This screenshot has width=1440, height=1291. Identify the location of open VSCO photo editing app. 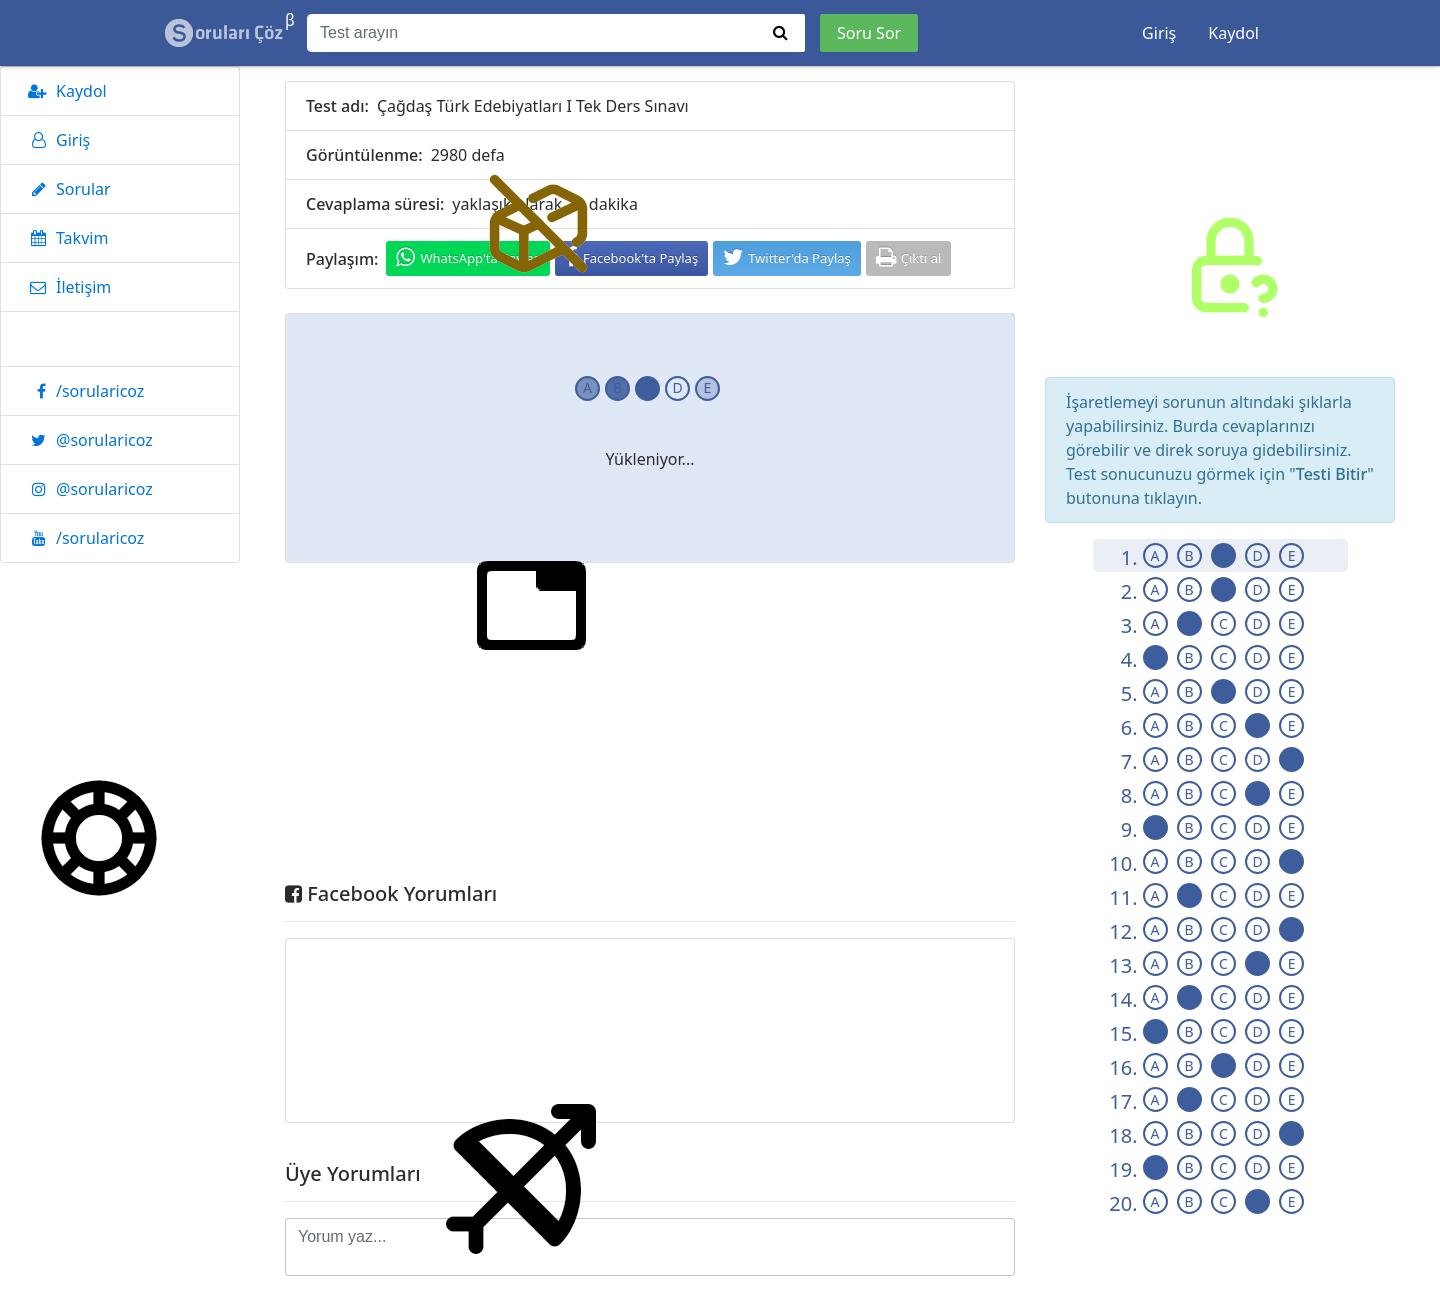
(99, 838).